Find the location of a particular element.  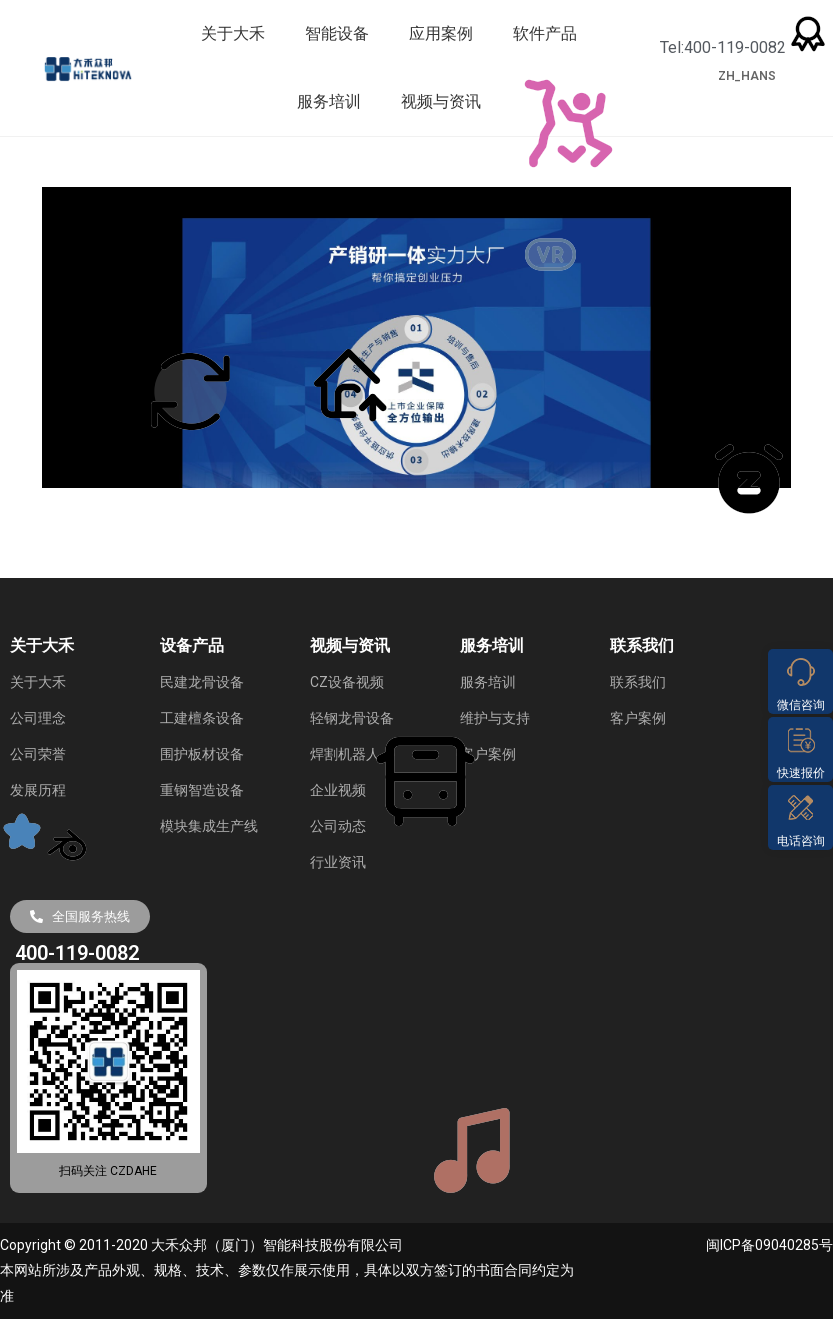

snooze an active alarm is located at coordinates (749, 479).